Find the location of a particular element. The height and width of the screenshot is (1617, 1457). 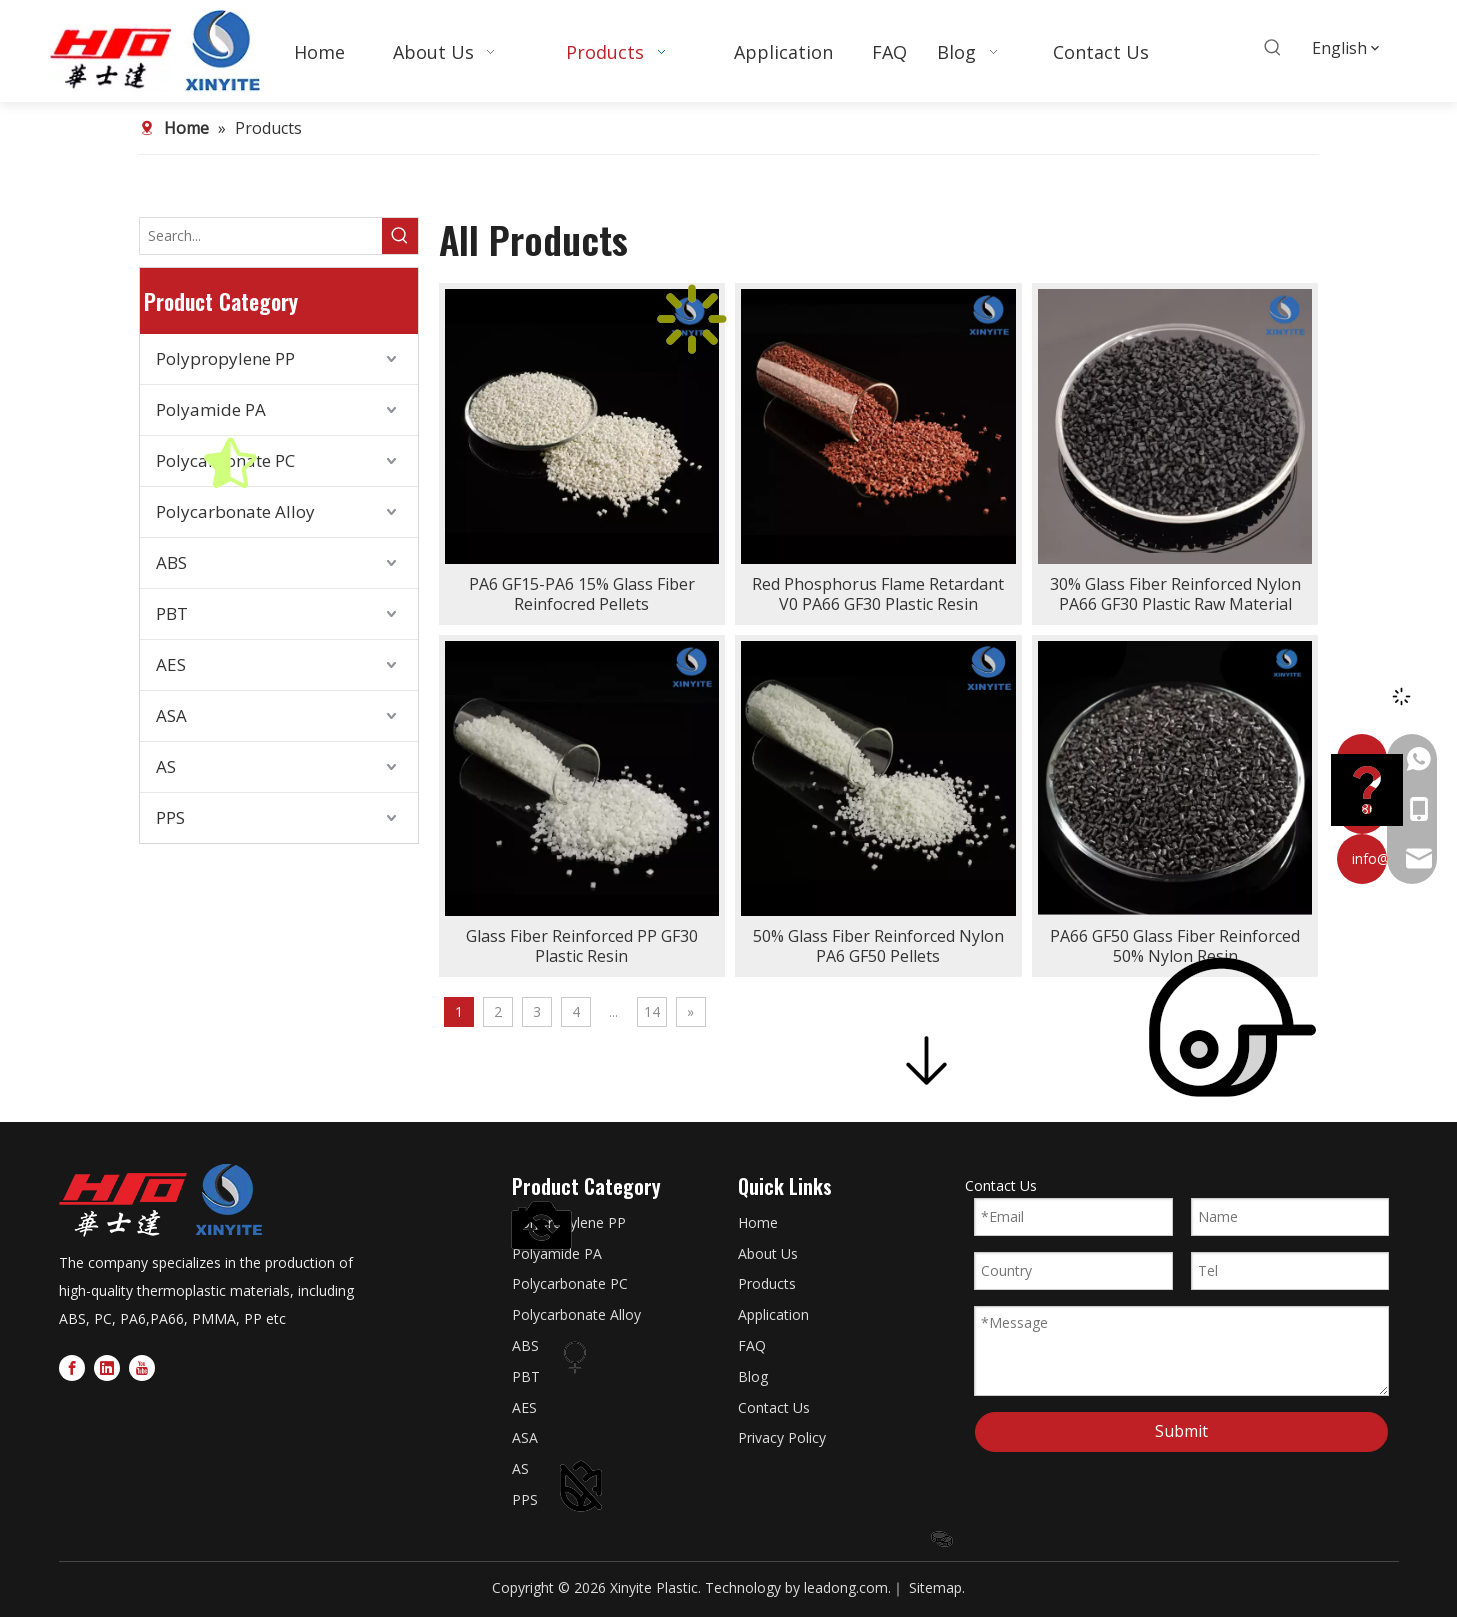

indicates content is loading is located at coordinates (692, 319).